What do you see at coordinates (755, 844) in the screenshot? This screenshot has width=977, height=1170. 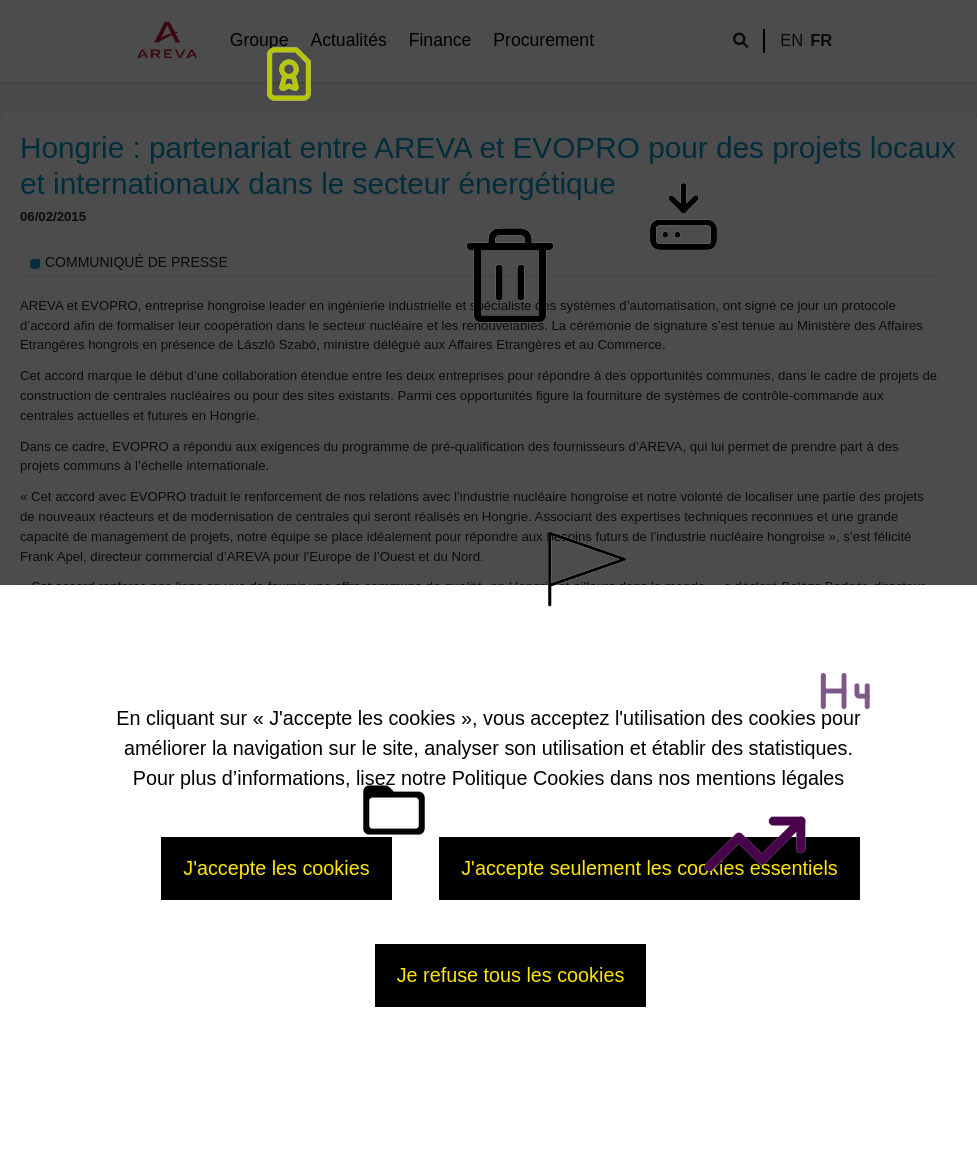 I see `view trending or popular content` at bounding box center [755, 844].